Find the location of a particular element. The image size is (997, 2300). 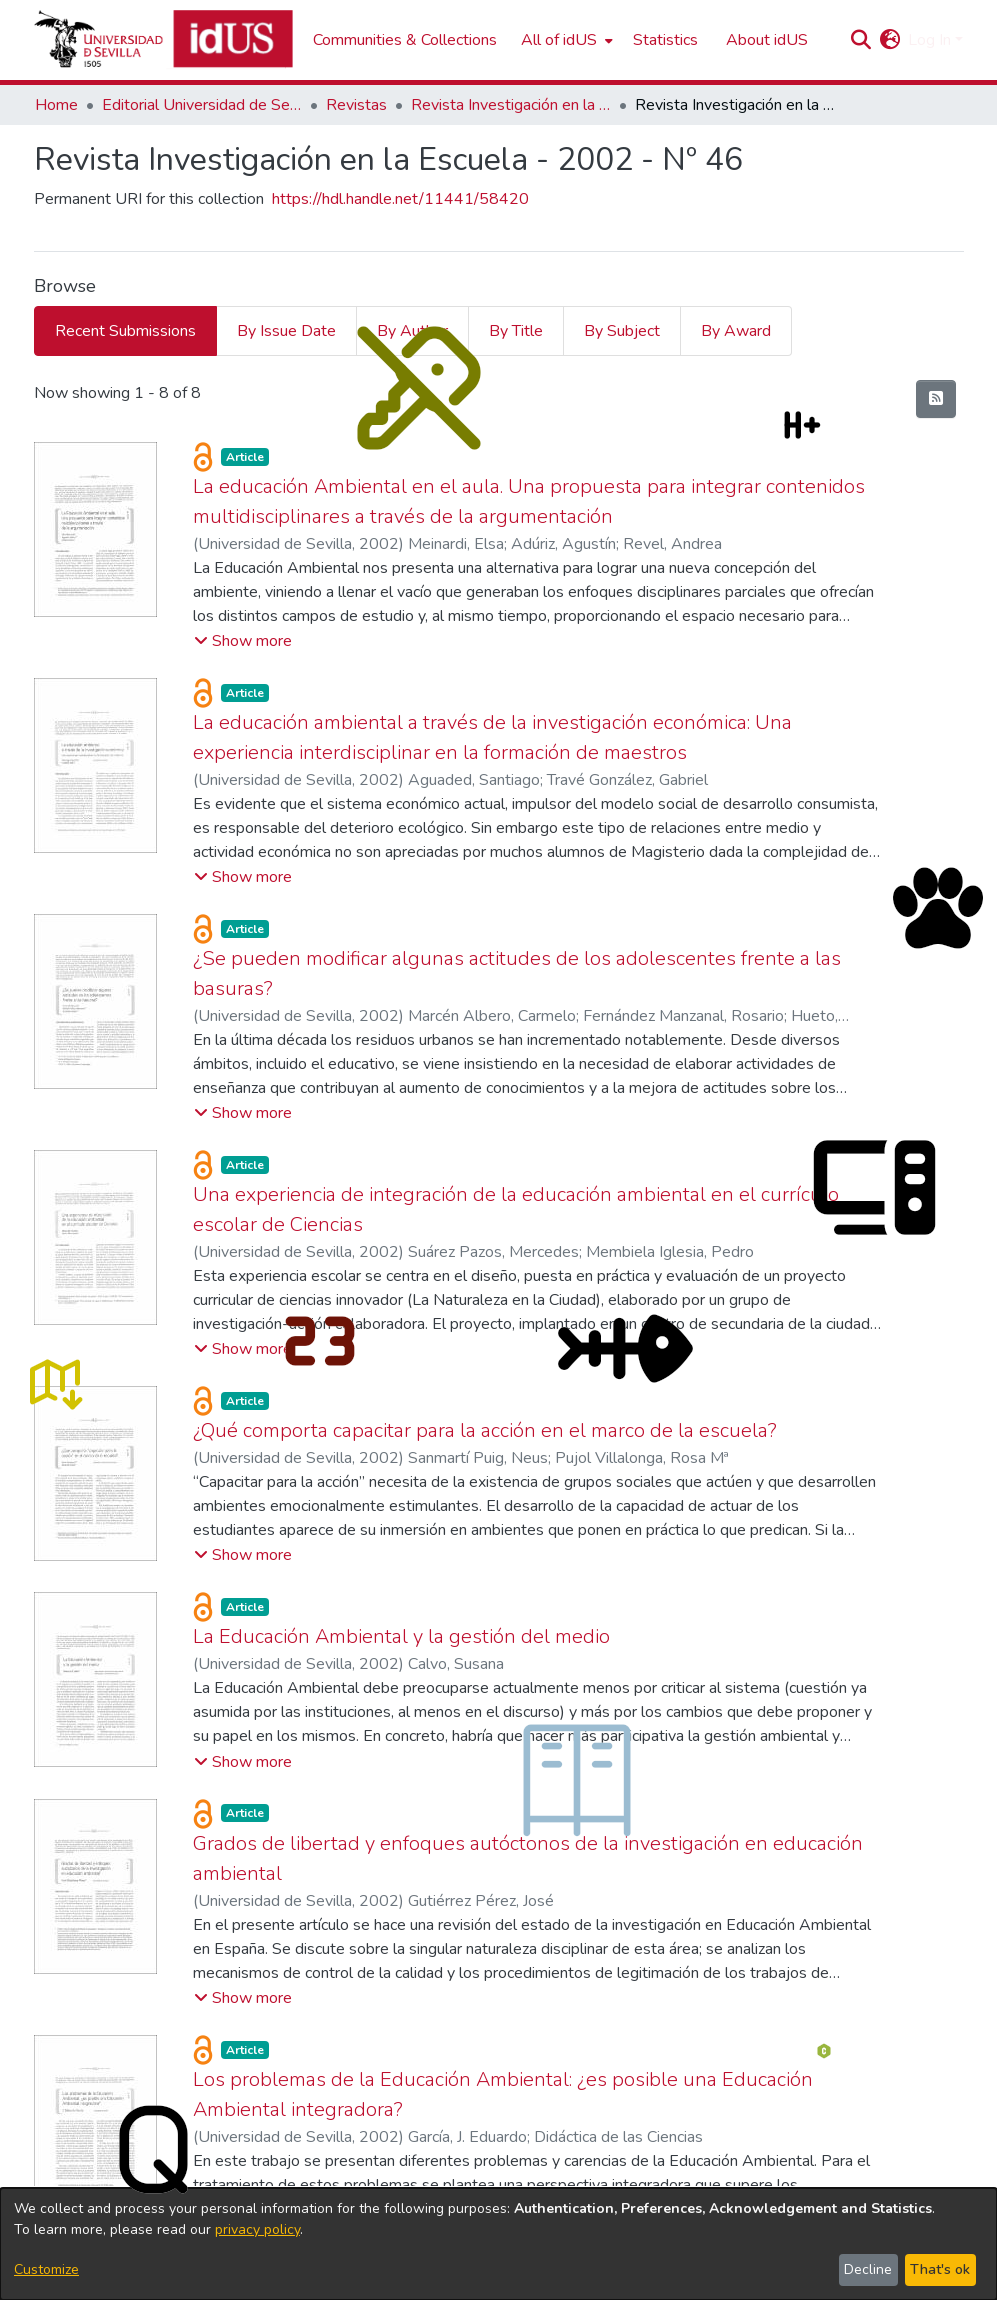

access desktop computer settings is located at coordinates (874, 1187).